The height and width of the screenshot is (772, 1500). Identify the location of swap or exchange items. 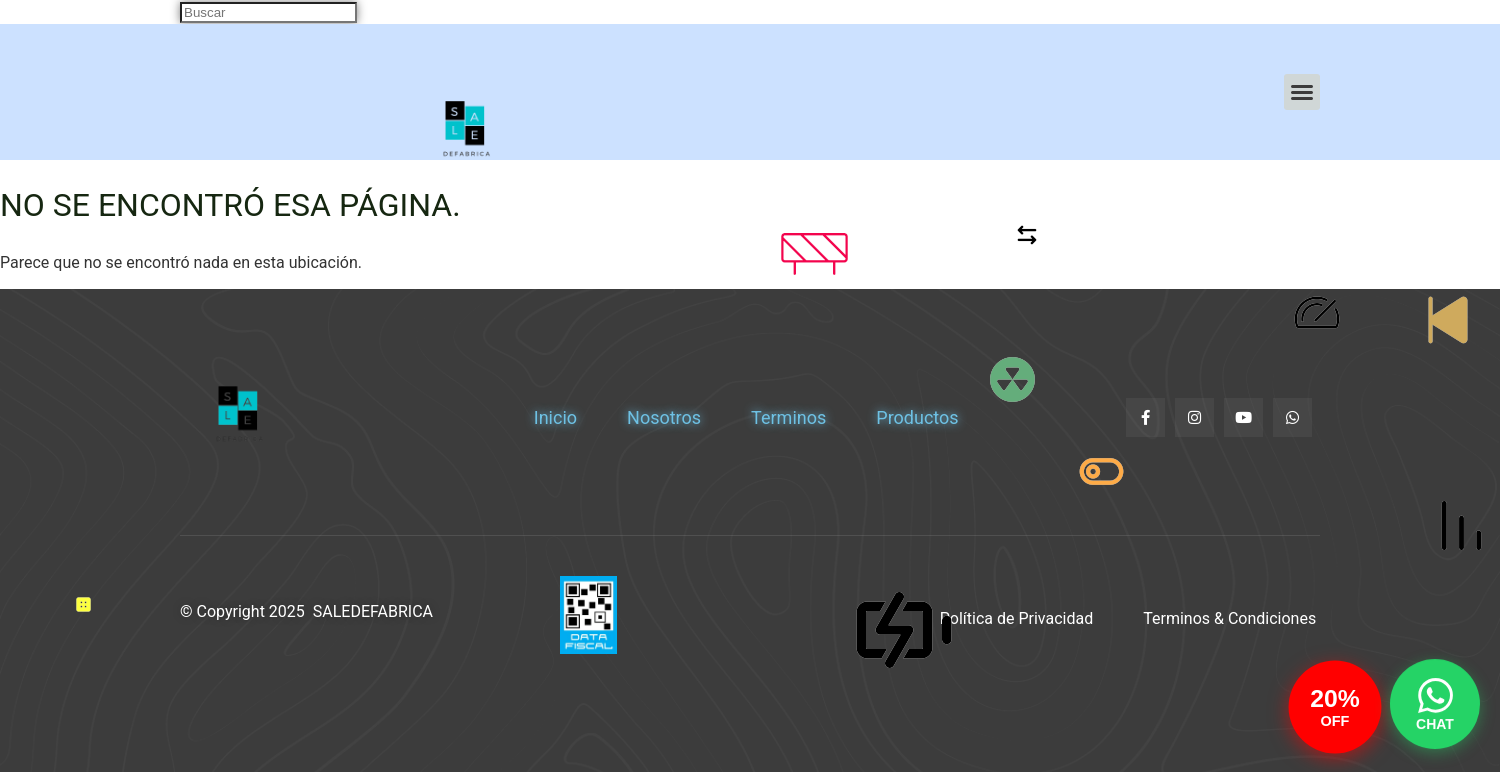
(1027, 235).